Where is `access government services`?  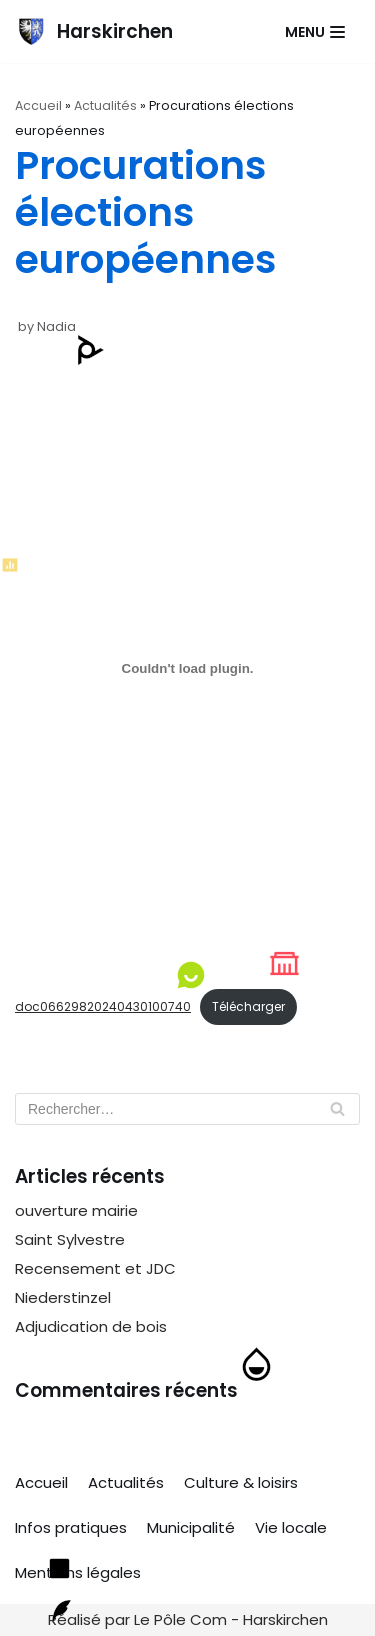 access government services is located at coordinates (284, 963).